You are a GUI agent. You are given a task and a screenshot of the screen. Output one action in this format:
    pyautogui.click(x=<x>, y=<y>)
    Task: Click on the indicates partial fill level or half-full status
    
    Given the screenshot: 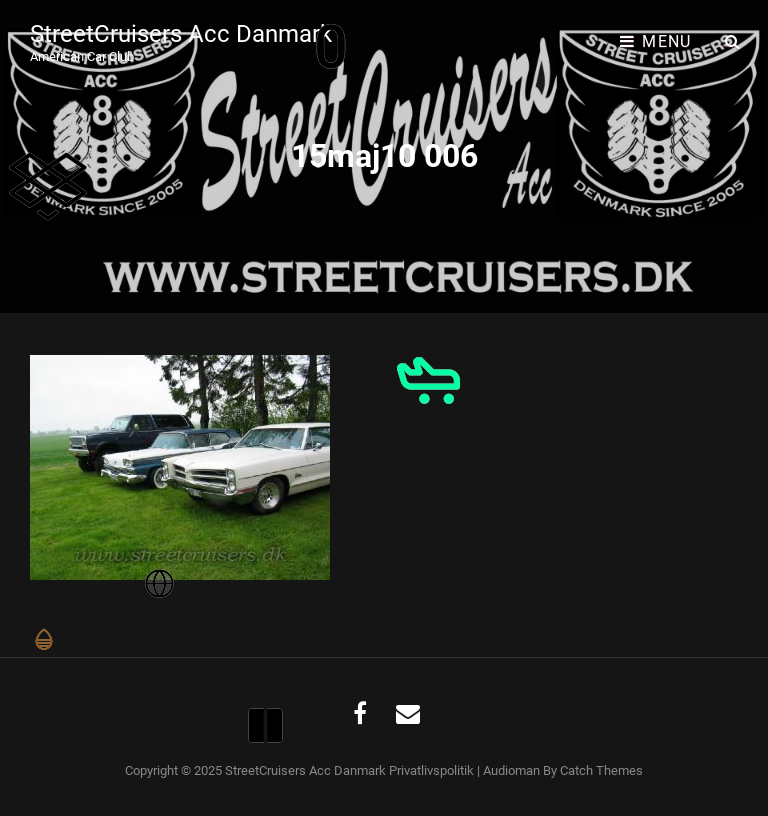 What is the action you would take?
    pyautogui.click(x=44, y=640)
    